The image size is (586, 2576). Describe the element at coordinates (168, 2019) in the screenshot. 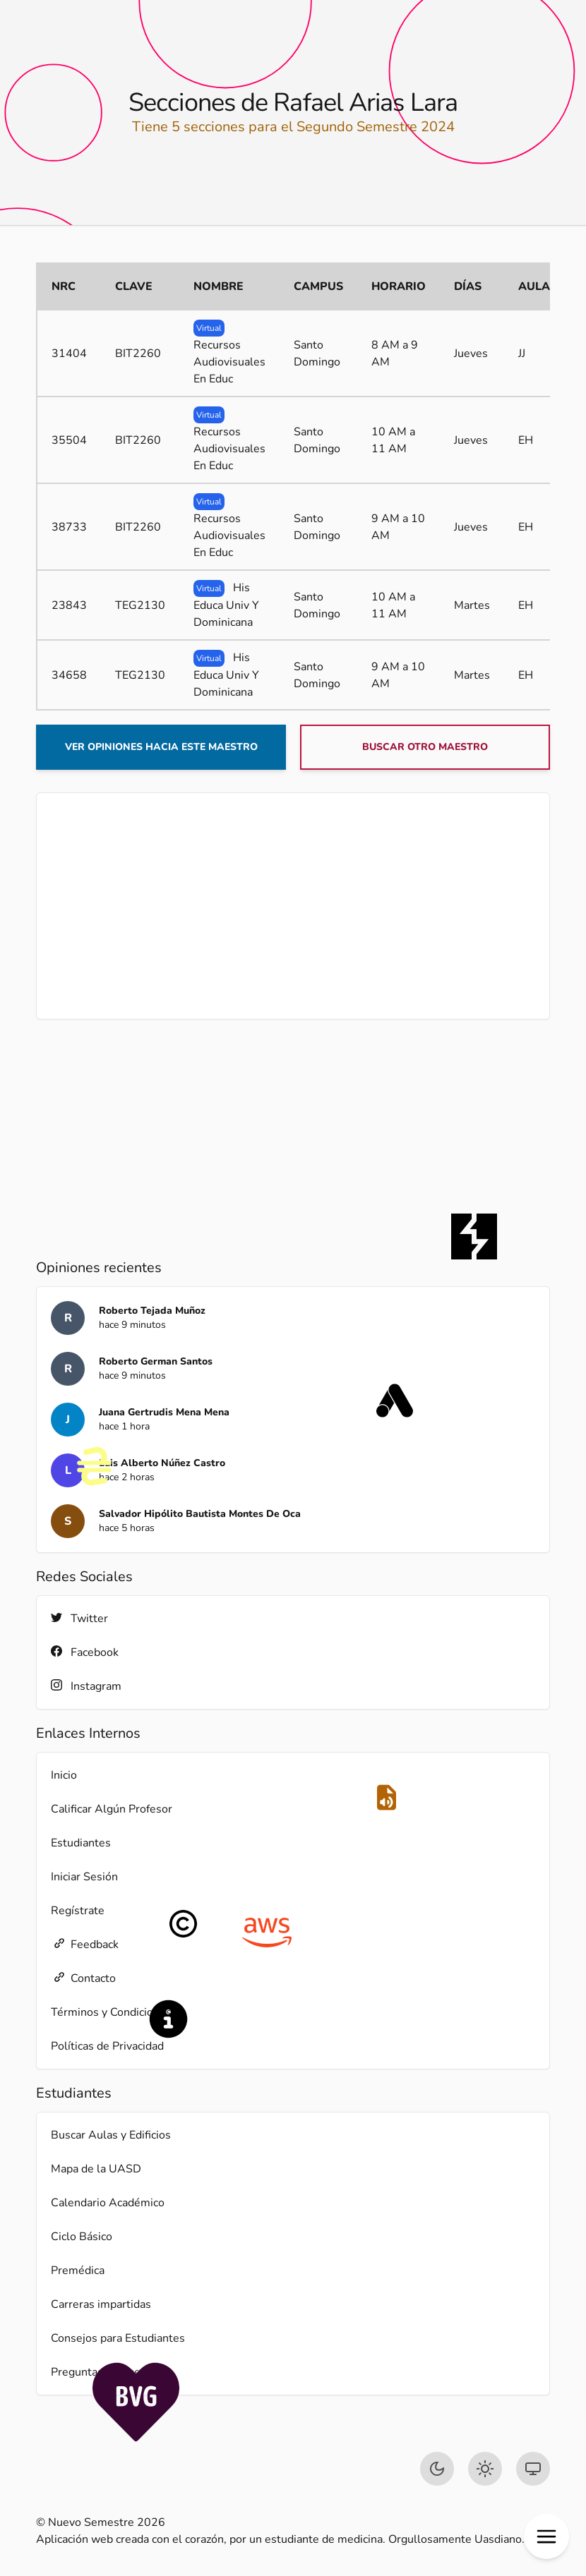

I see `view more information or details` at that location.